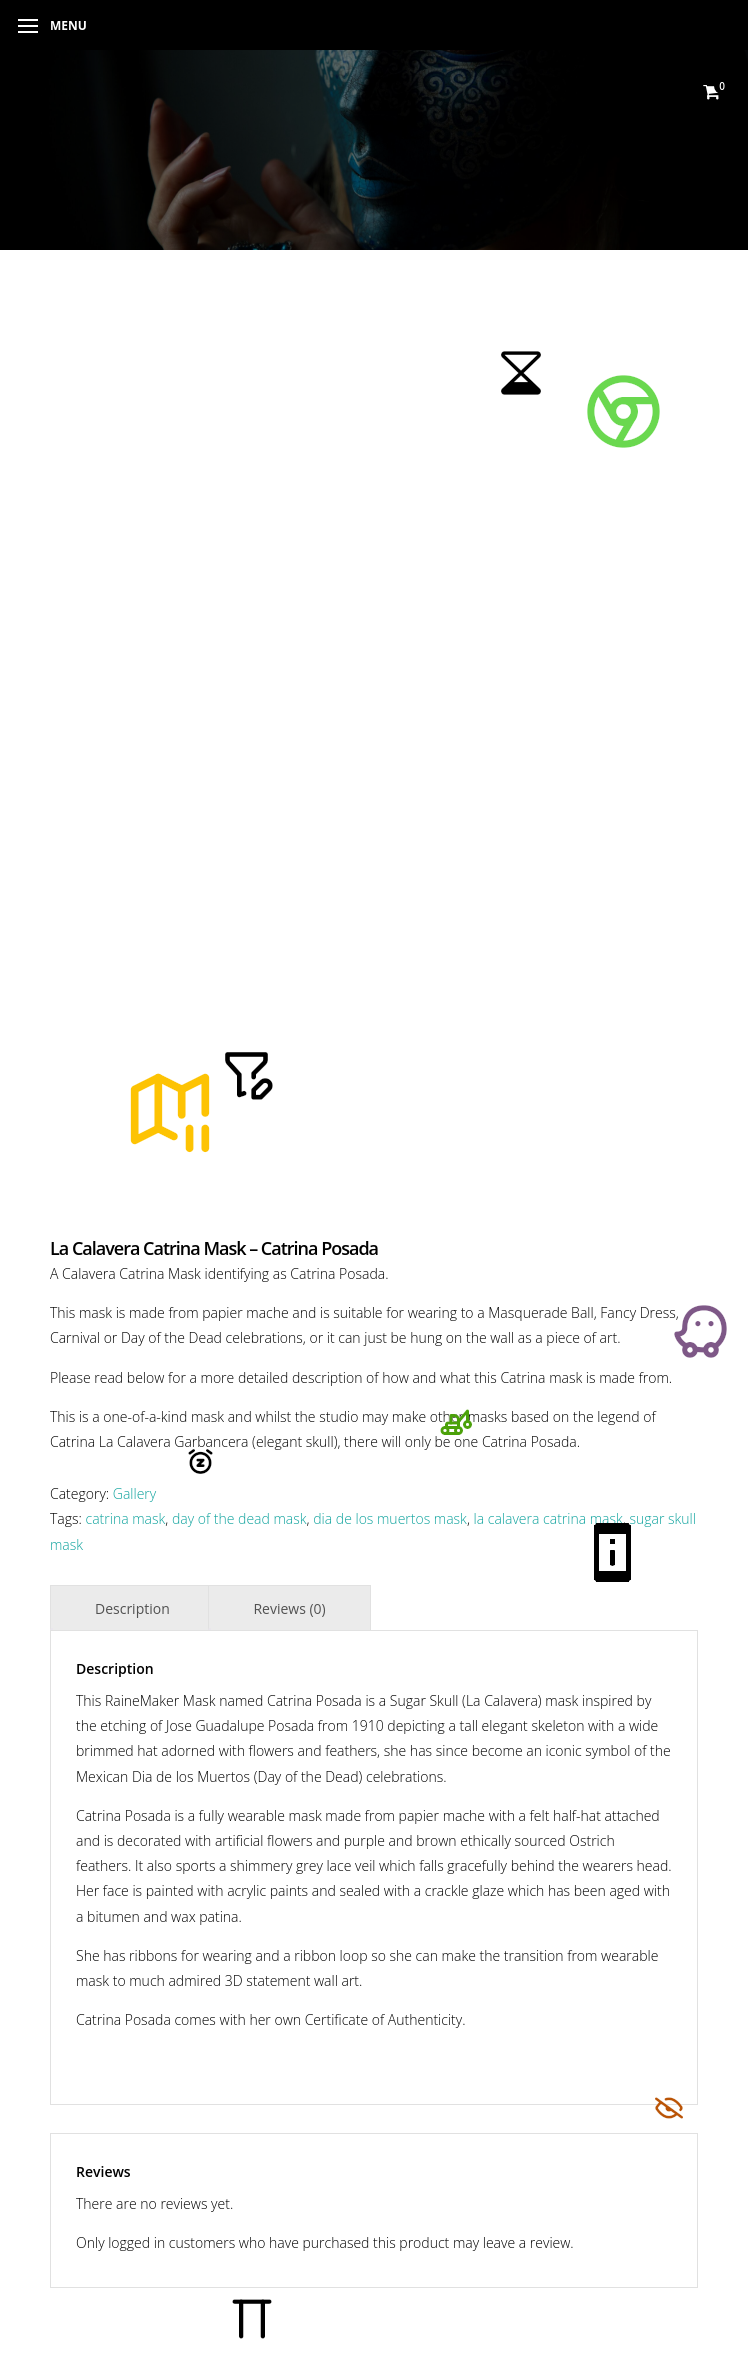 This screenshot has height=2366, width=748. Describe the element at coordinates (457, 1423) in the screenshot. I see `demolition or destruction tool` at that location.